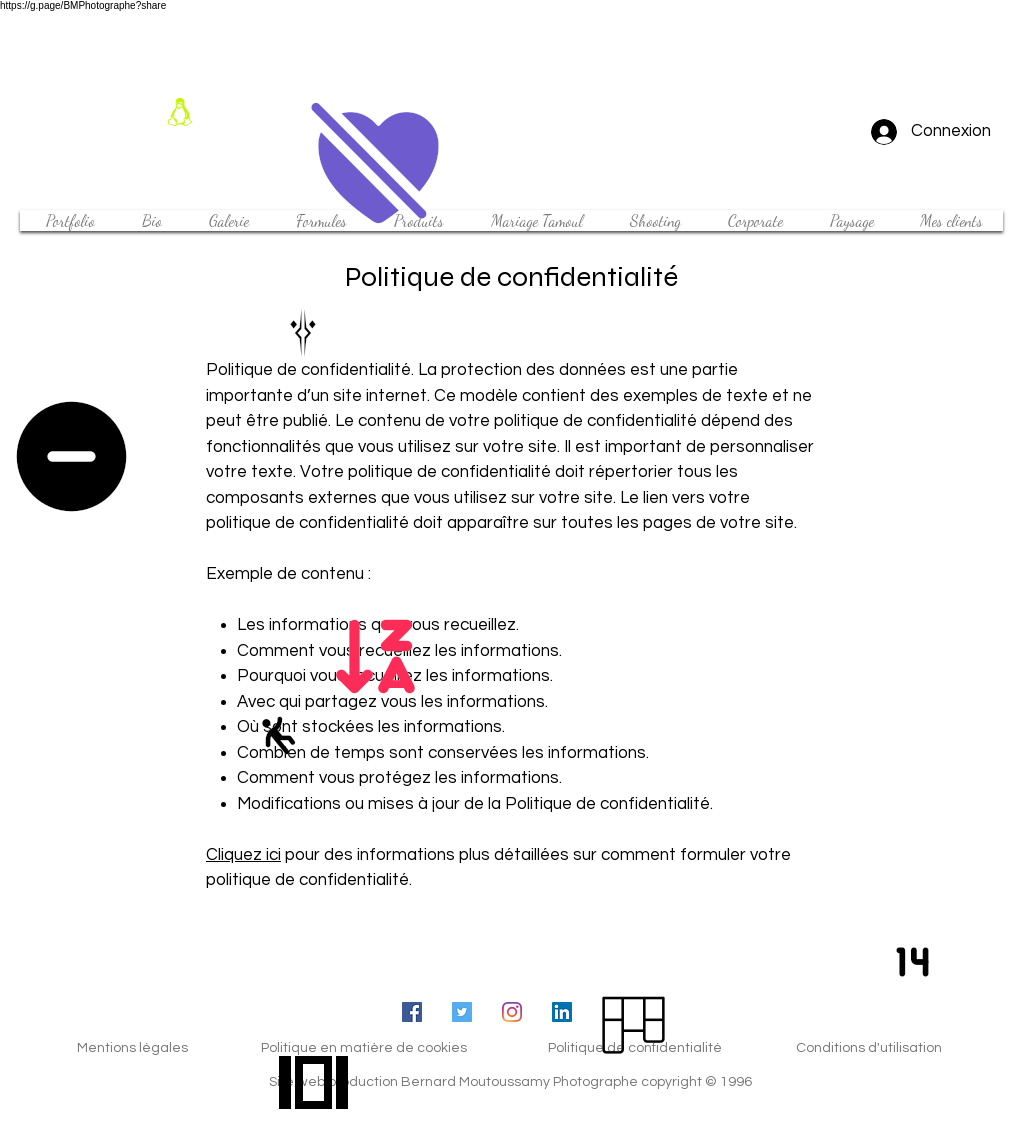 Image resolution: width=1024 pixels, height=1141 pixels. What do you see at coordinates (277, 735) in the screenshot?
I see `indicates a slip or fall hazard warning` at bounding box center [277, 735].